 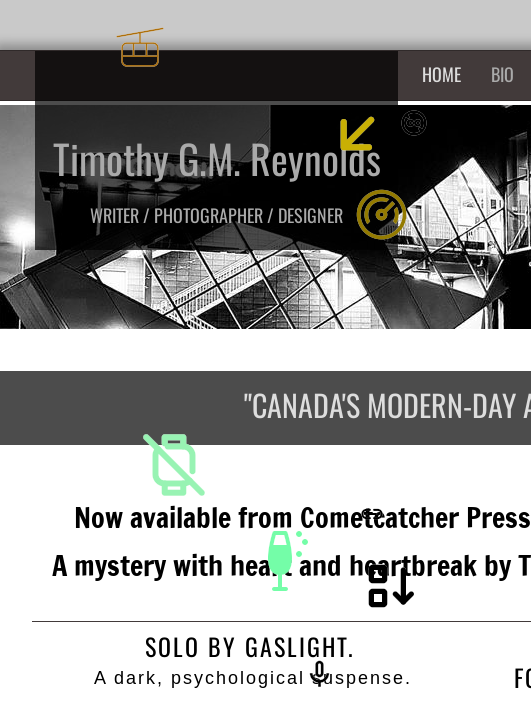 I want to click on access the dashboard overview, so click(x=383, y=216).